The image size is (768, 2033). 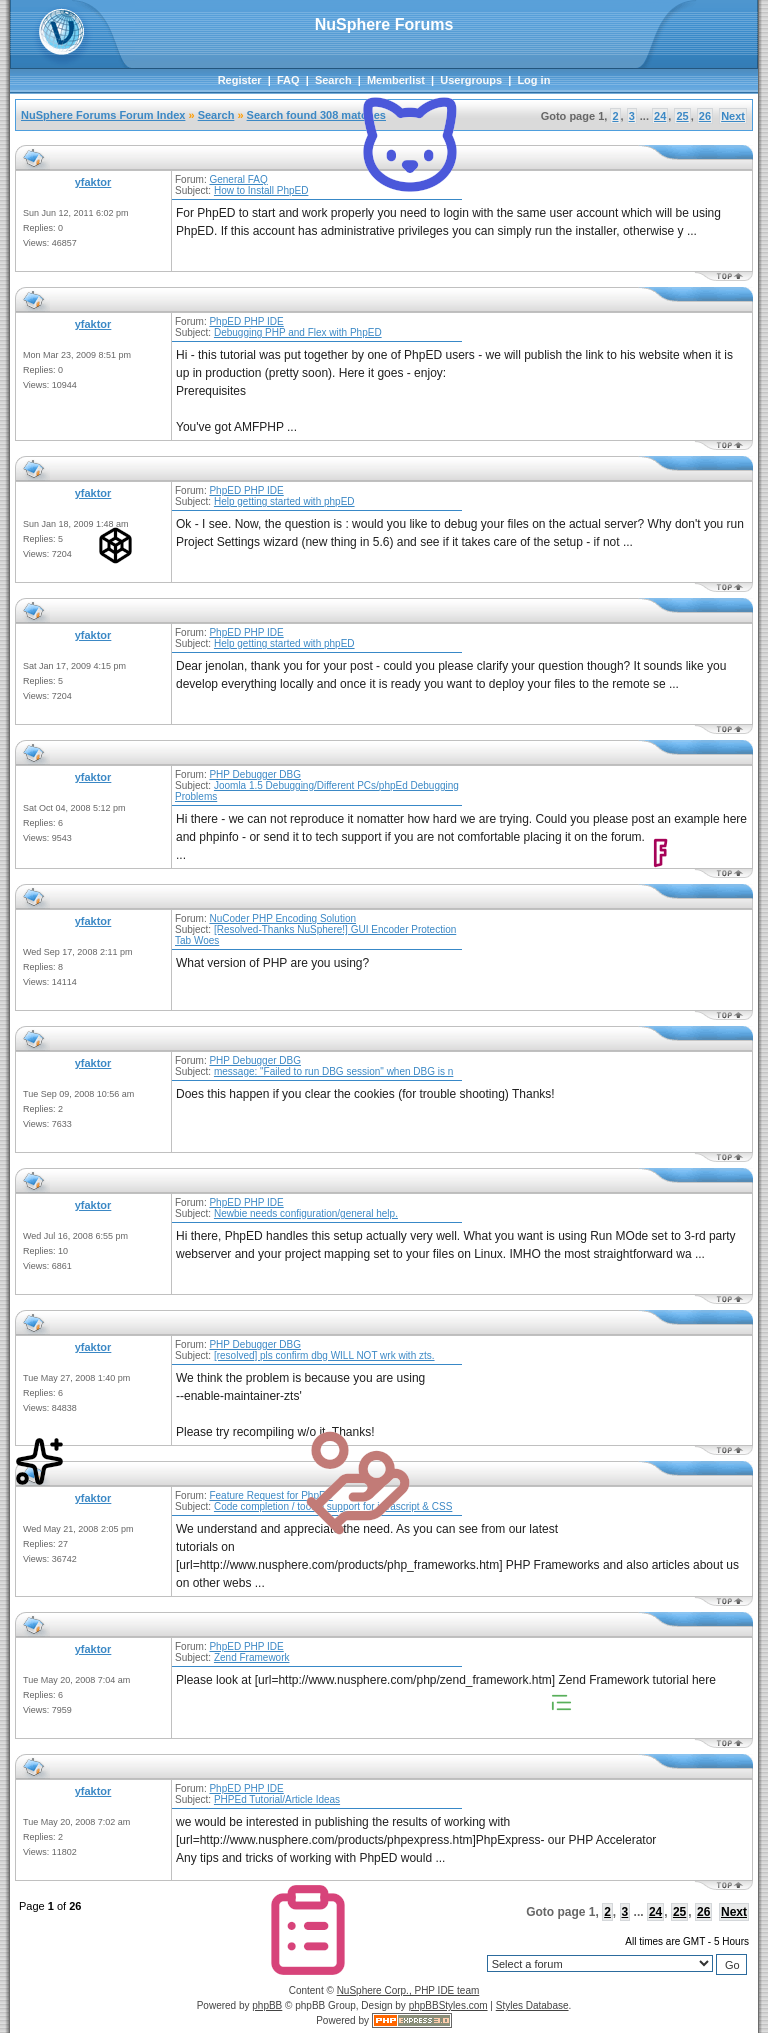 What do you see at coordinates (39, 1461) in the screenshot?
I see `access AI-powered or smart features` at bounding box center [39, 1461].